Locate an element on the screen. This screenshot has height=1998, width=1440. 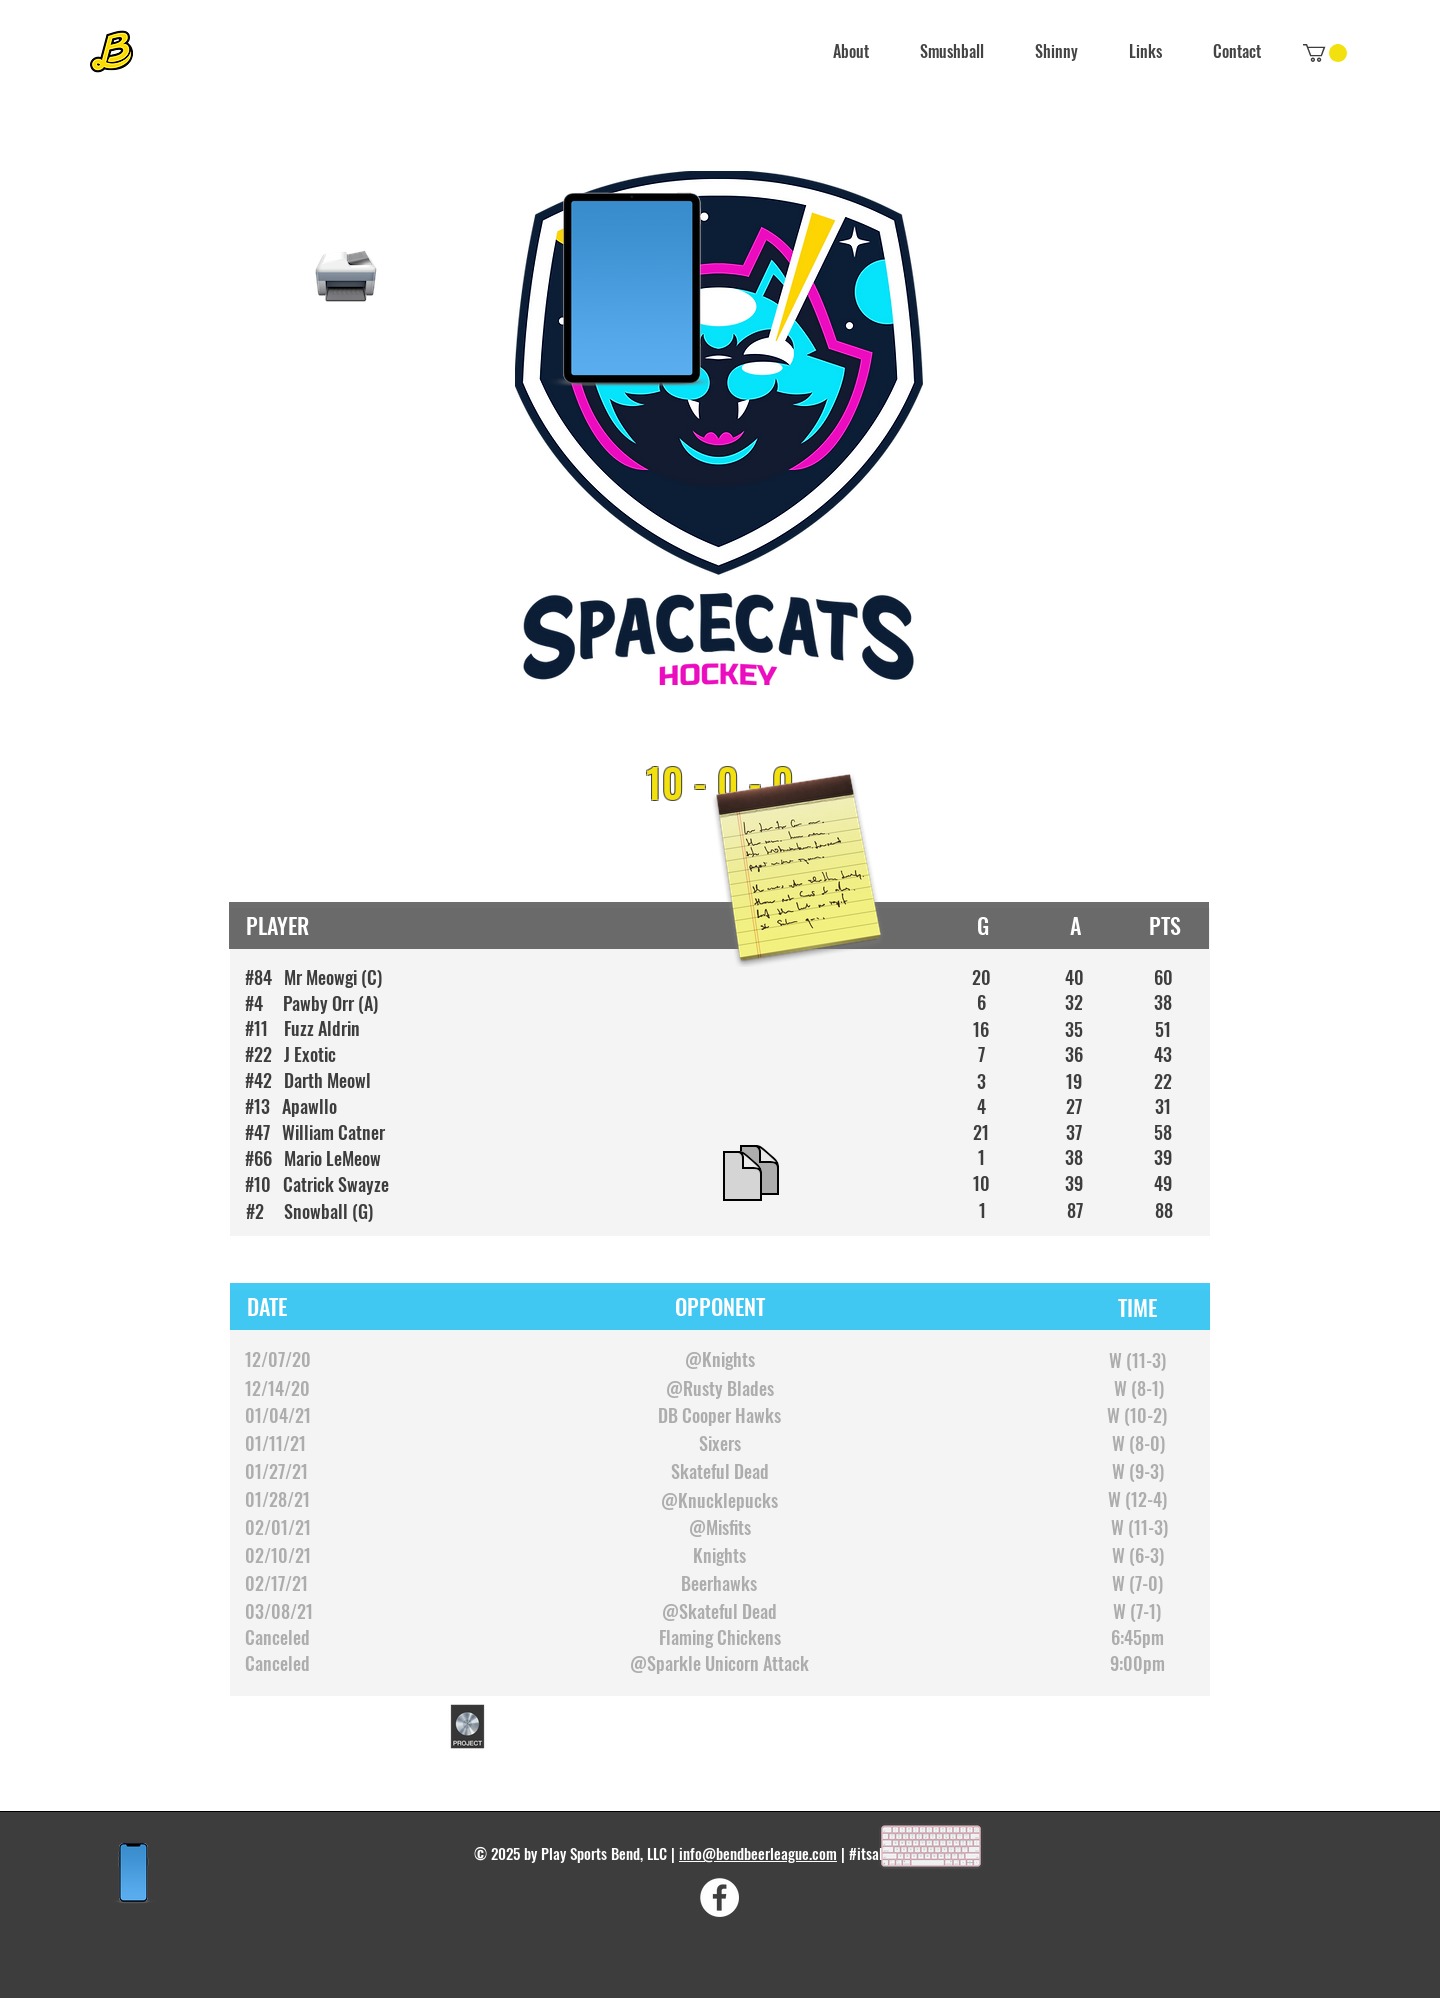
open a Logic Pro project file in GarageBand is located at coordinates (467, 1727).